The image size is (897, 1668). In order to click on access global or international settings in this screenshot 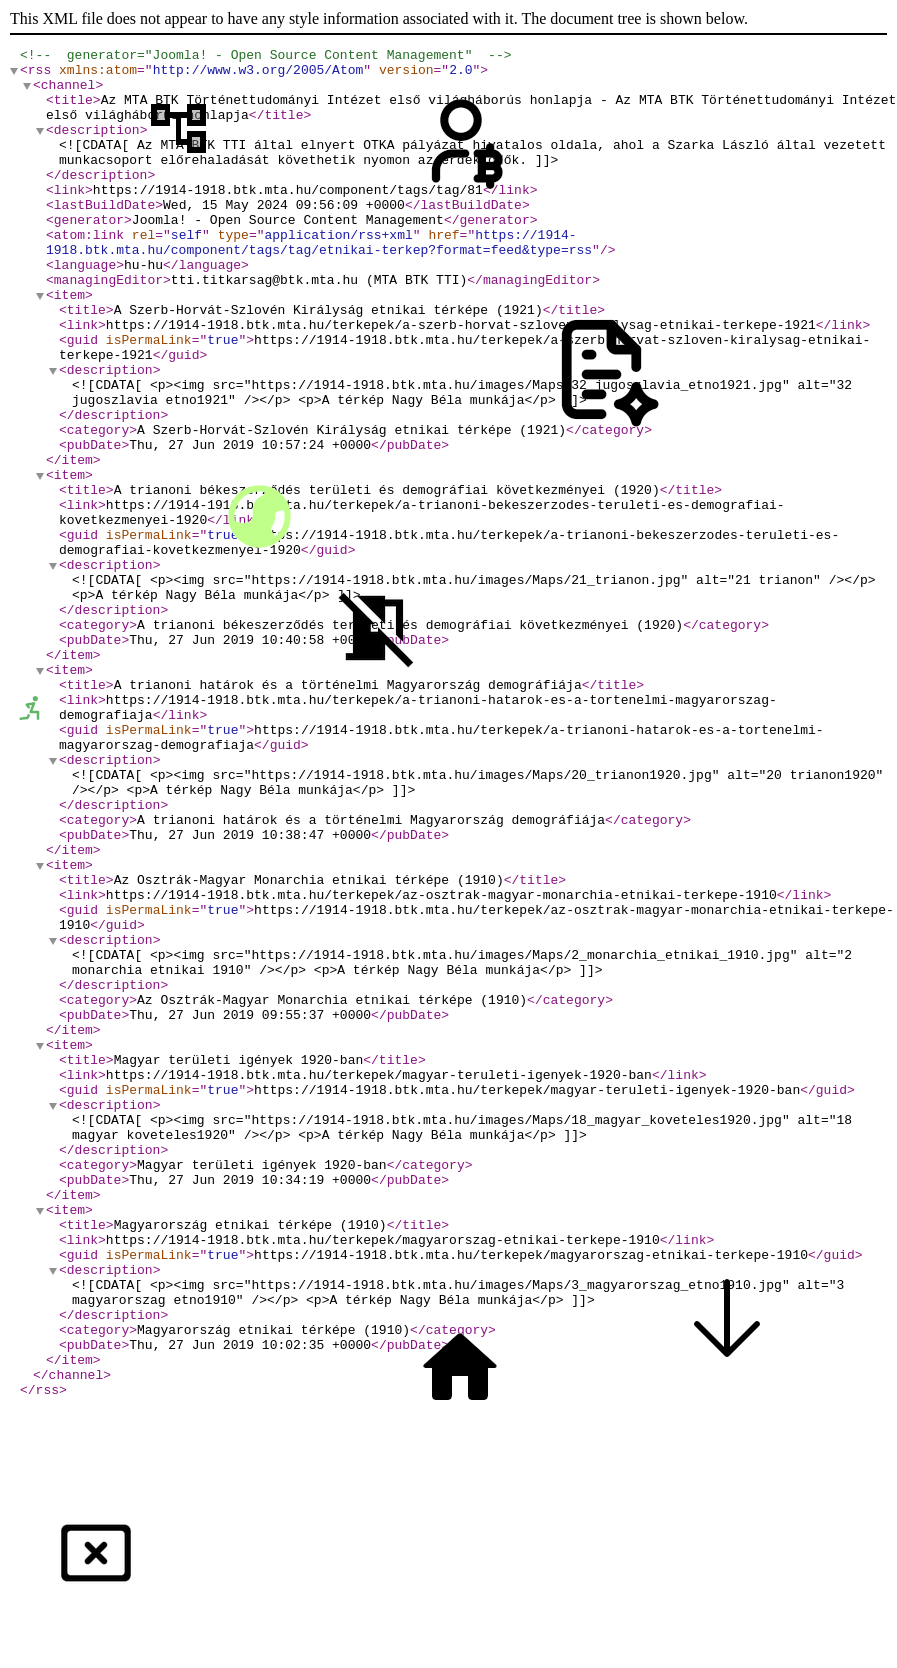, I will do `click(259, 516)`.